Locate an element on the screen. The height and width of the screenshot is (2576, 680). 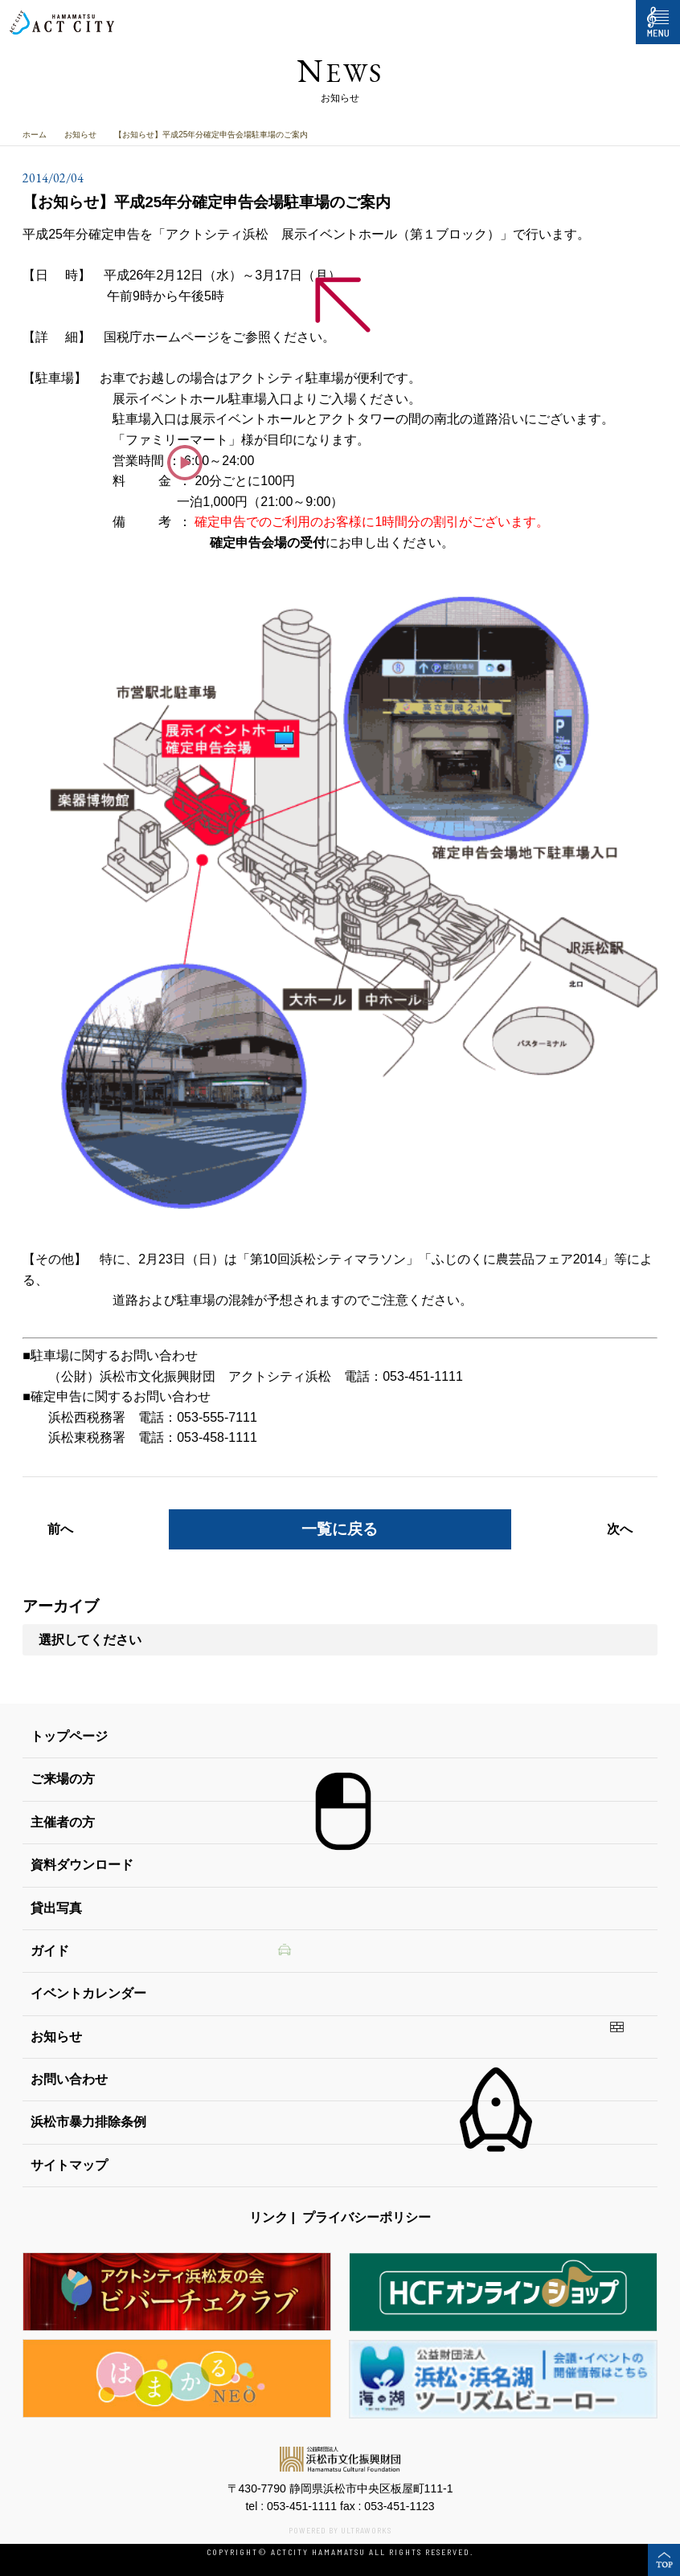
launch or deploy an application is located at coordinates (496, 2113).